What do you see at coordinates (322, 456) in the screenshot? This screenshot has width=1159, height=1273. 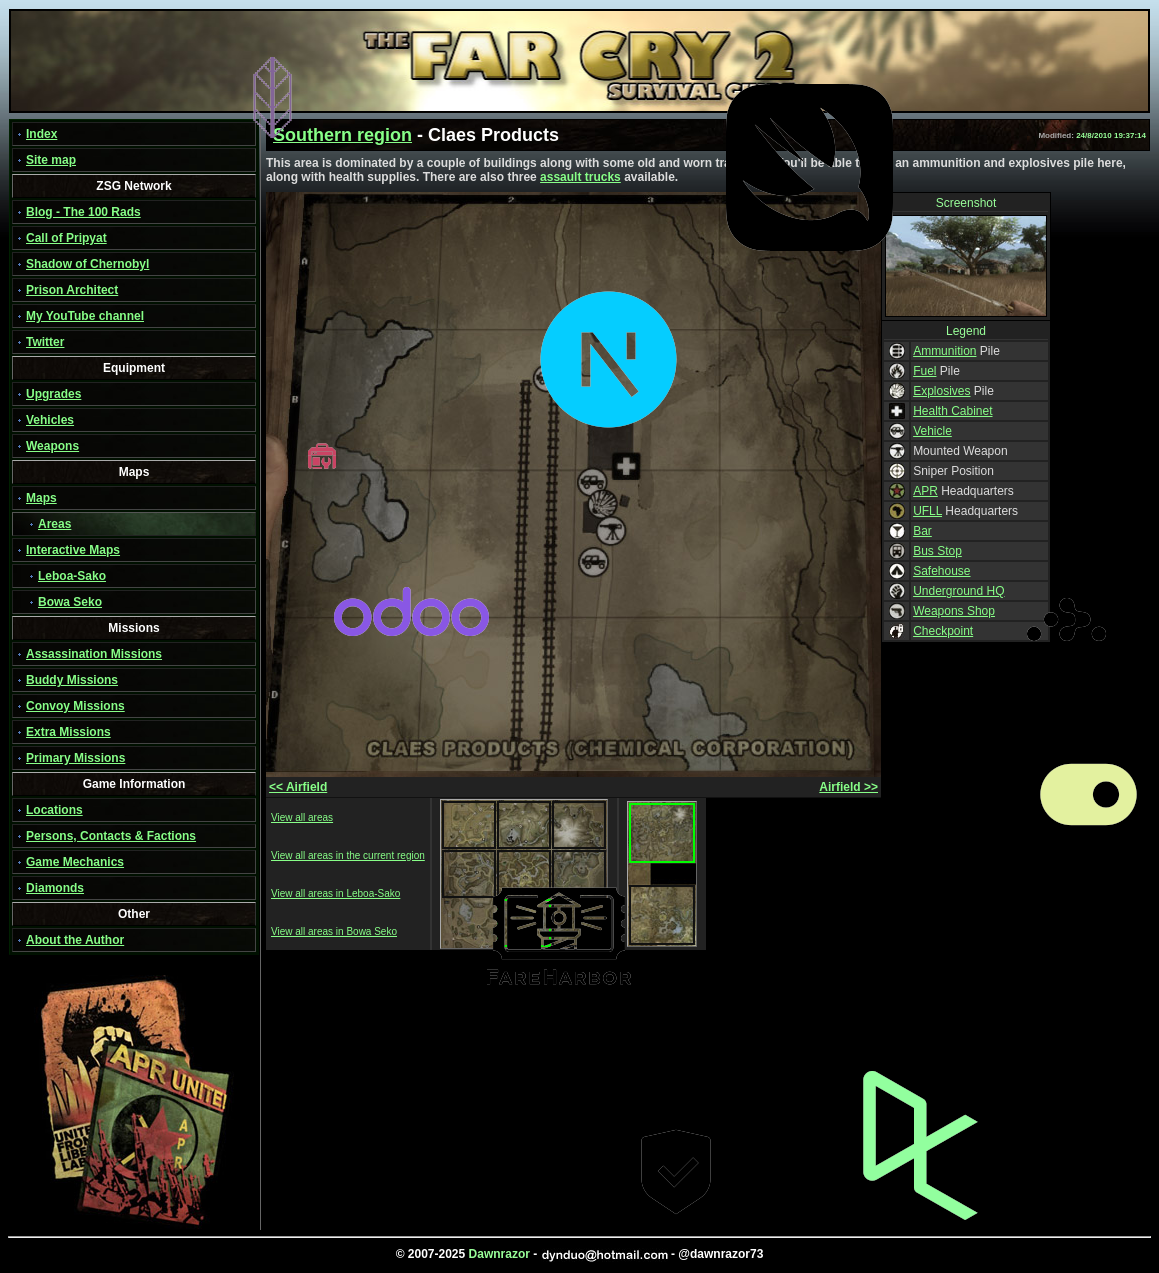 I see `open Google Search Console` at bounding box center [322, 456].